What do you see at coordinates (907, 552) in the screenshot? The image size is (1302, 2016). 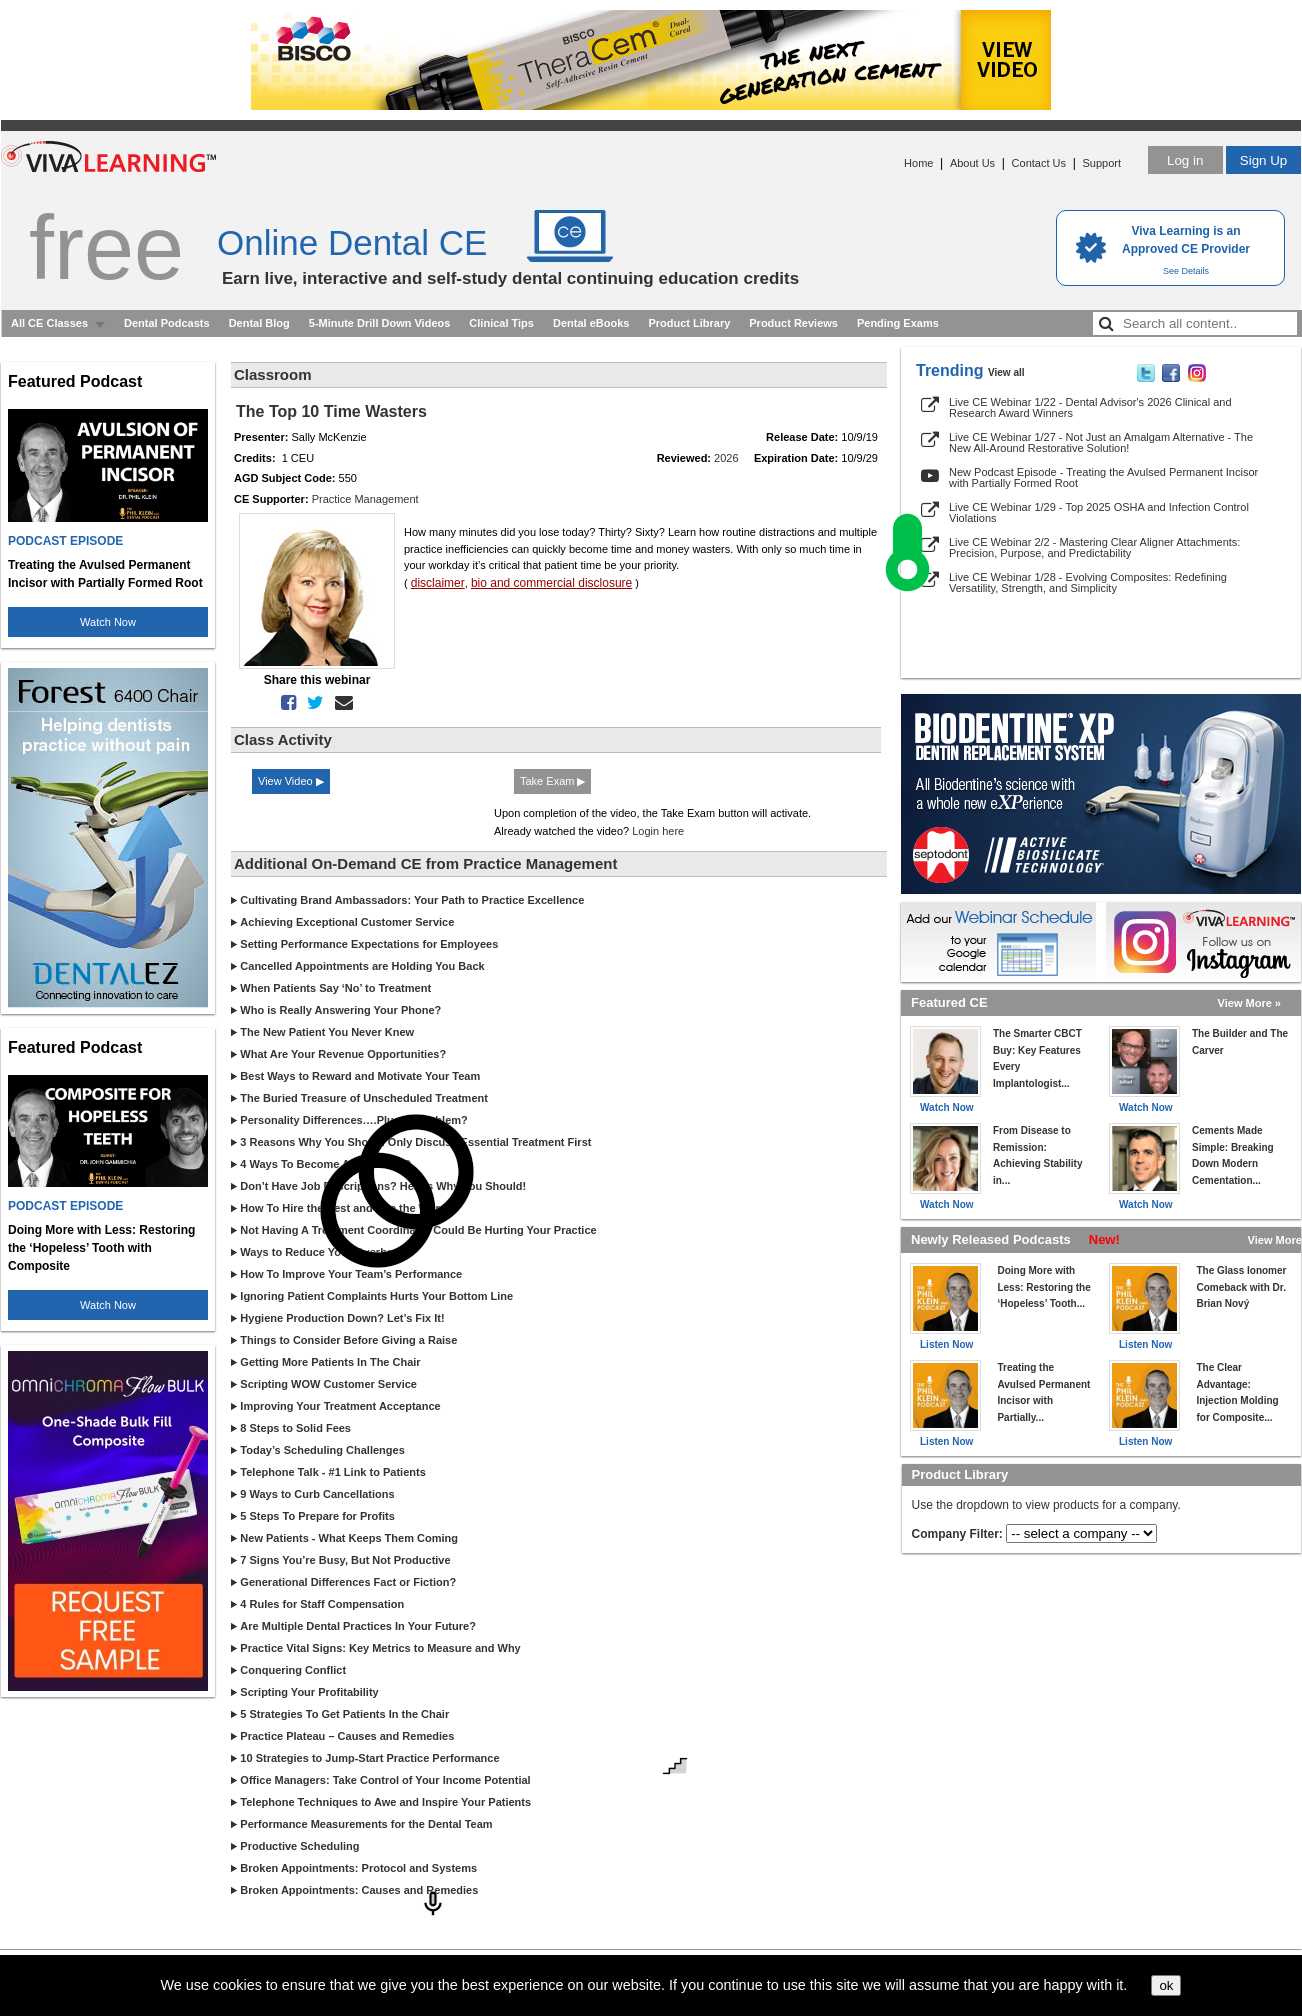 I see `indicates freezing or lowest temperature setting` at bounding box center [907, 552].